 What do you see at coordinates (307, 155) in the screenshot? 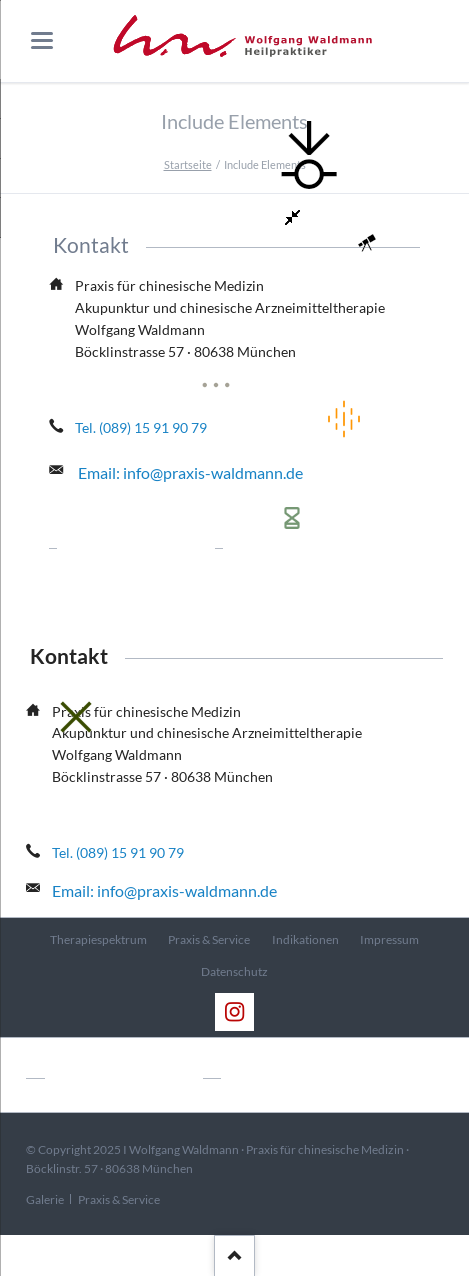
I see `pull changes from a remote repository` at bounding box center [307, 155].